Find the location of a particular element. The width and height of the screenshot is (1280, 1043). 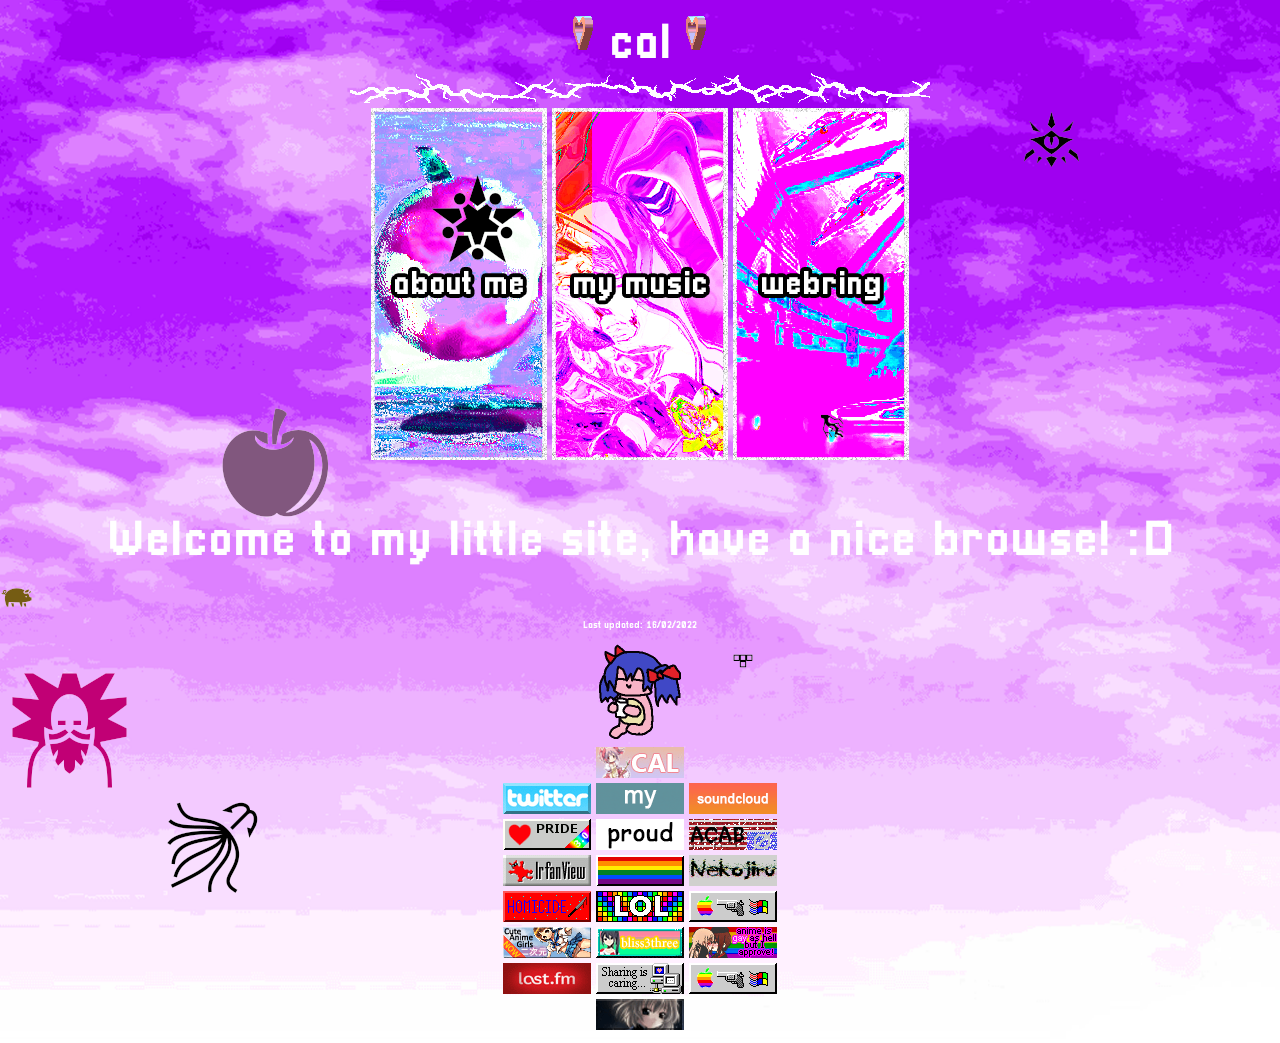

collect a health or bonus item is located at coordinates (275, 462).